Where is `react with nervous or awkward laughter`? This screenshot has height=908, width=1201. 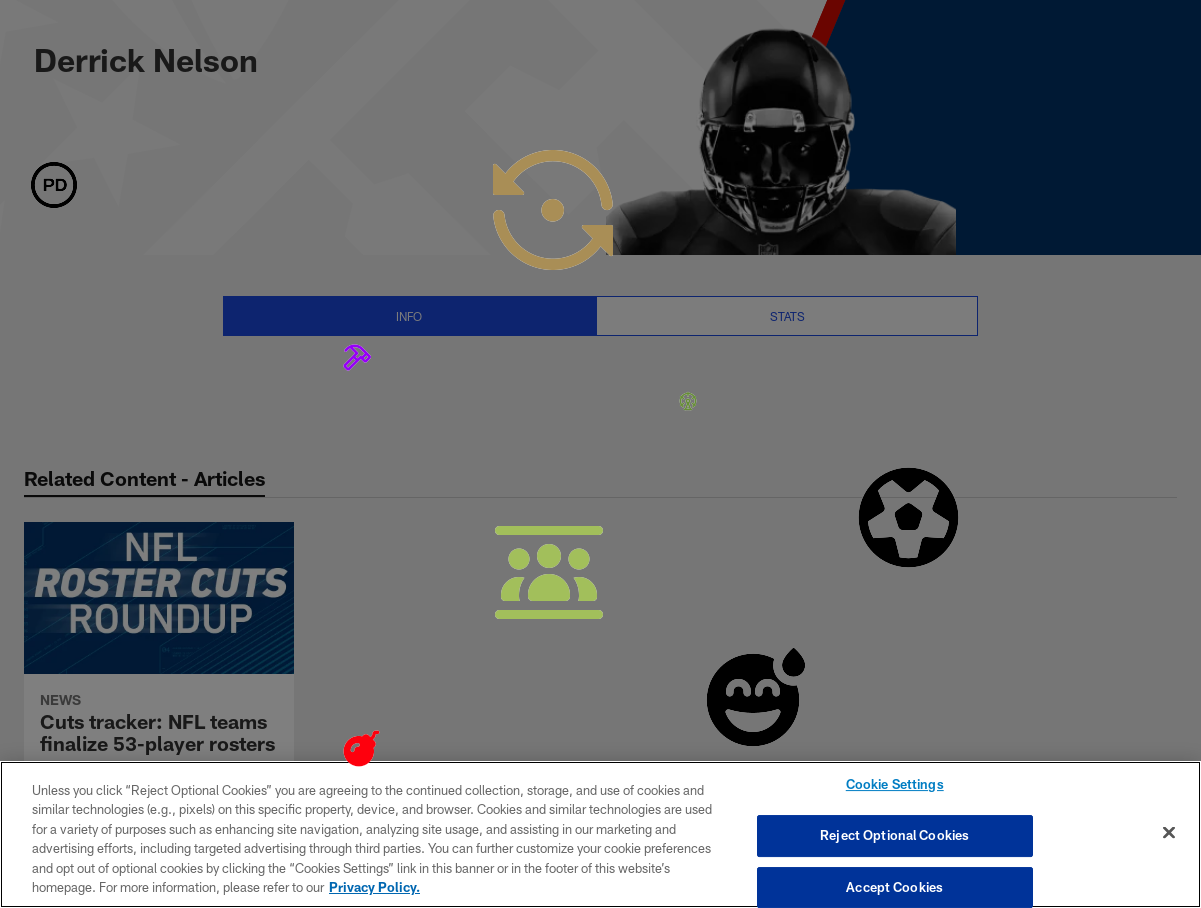
react with nervous or awkward laughter is located at coordinates (753, 700).